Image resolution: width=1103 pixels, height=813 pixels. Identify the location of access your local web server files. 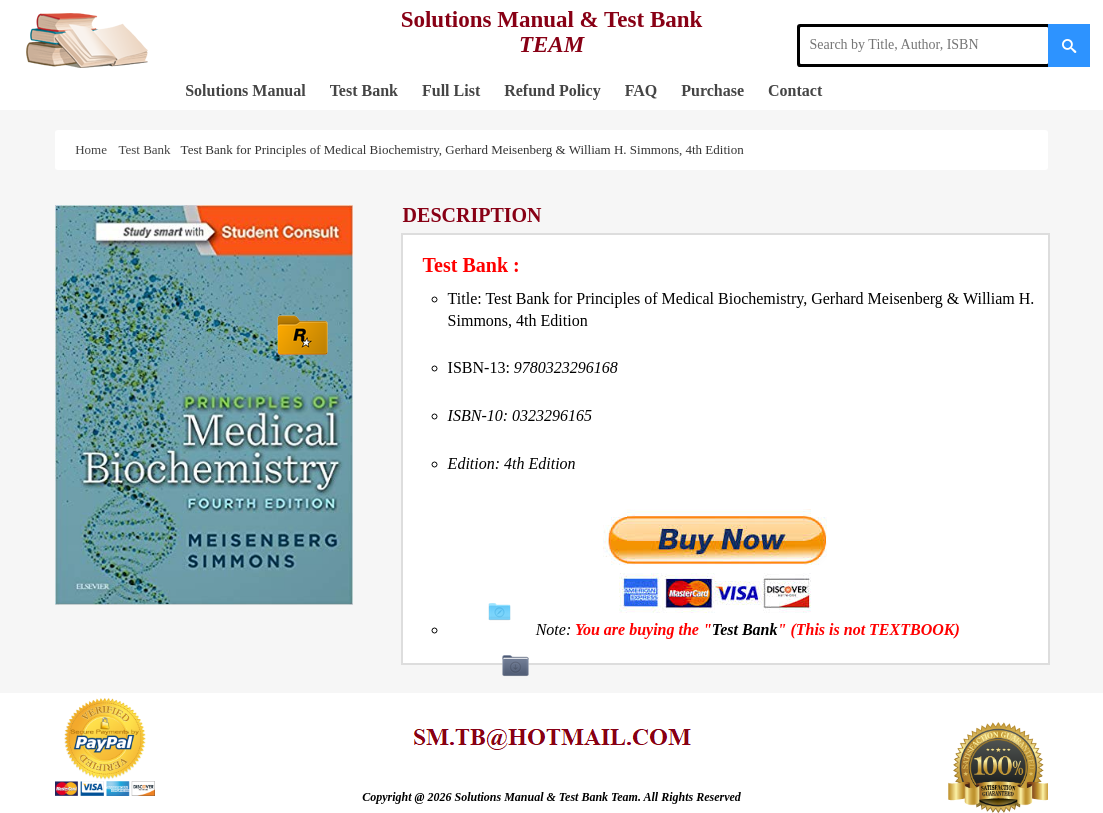
(499, 611).